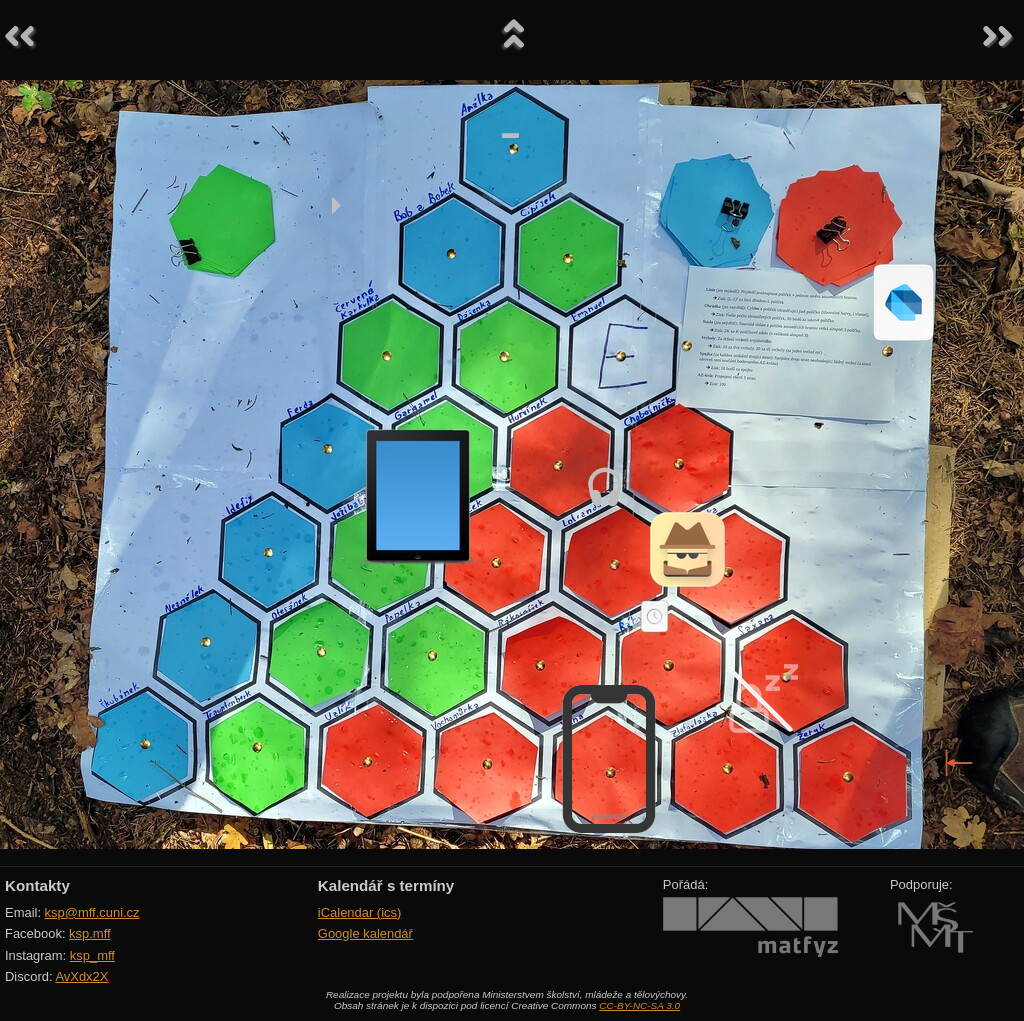 The height and width of the screenshot is (1021, 1024). I want to click on indicates mobile device or smartphone, so click(609, 759).